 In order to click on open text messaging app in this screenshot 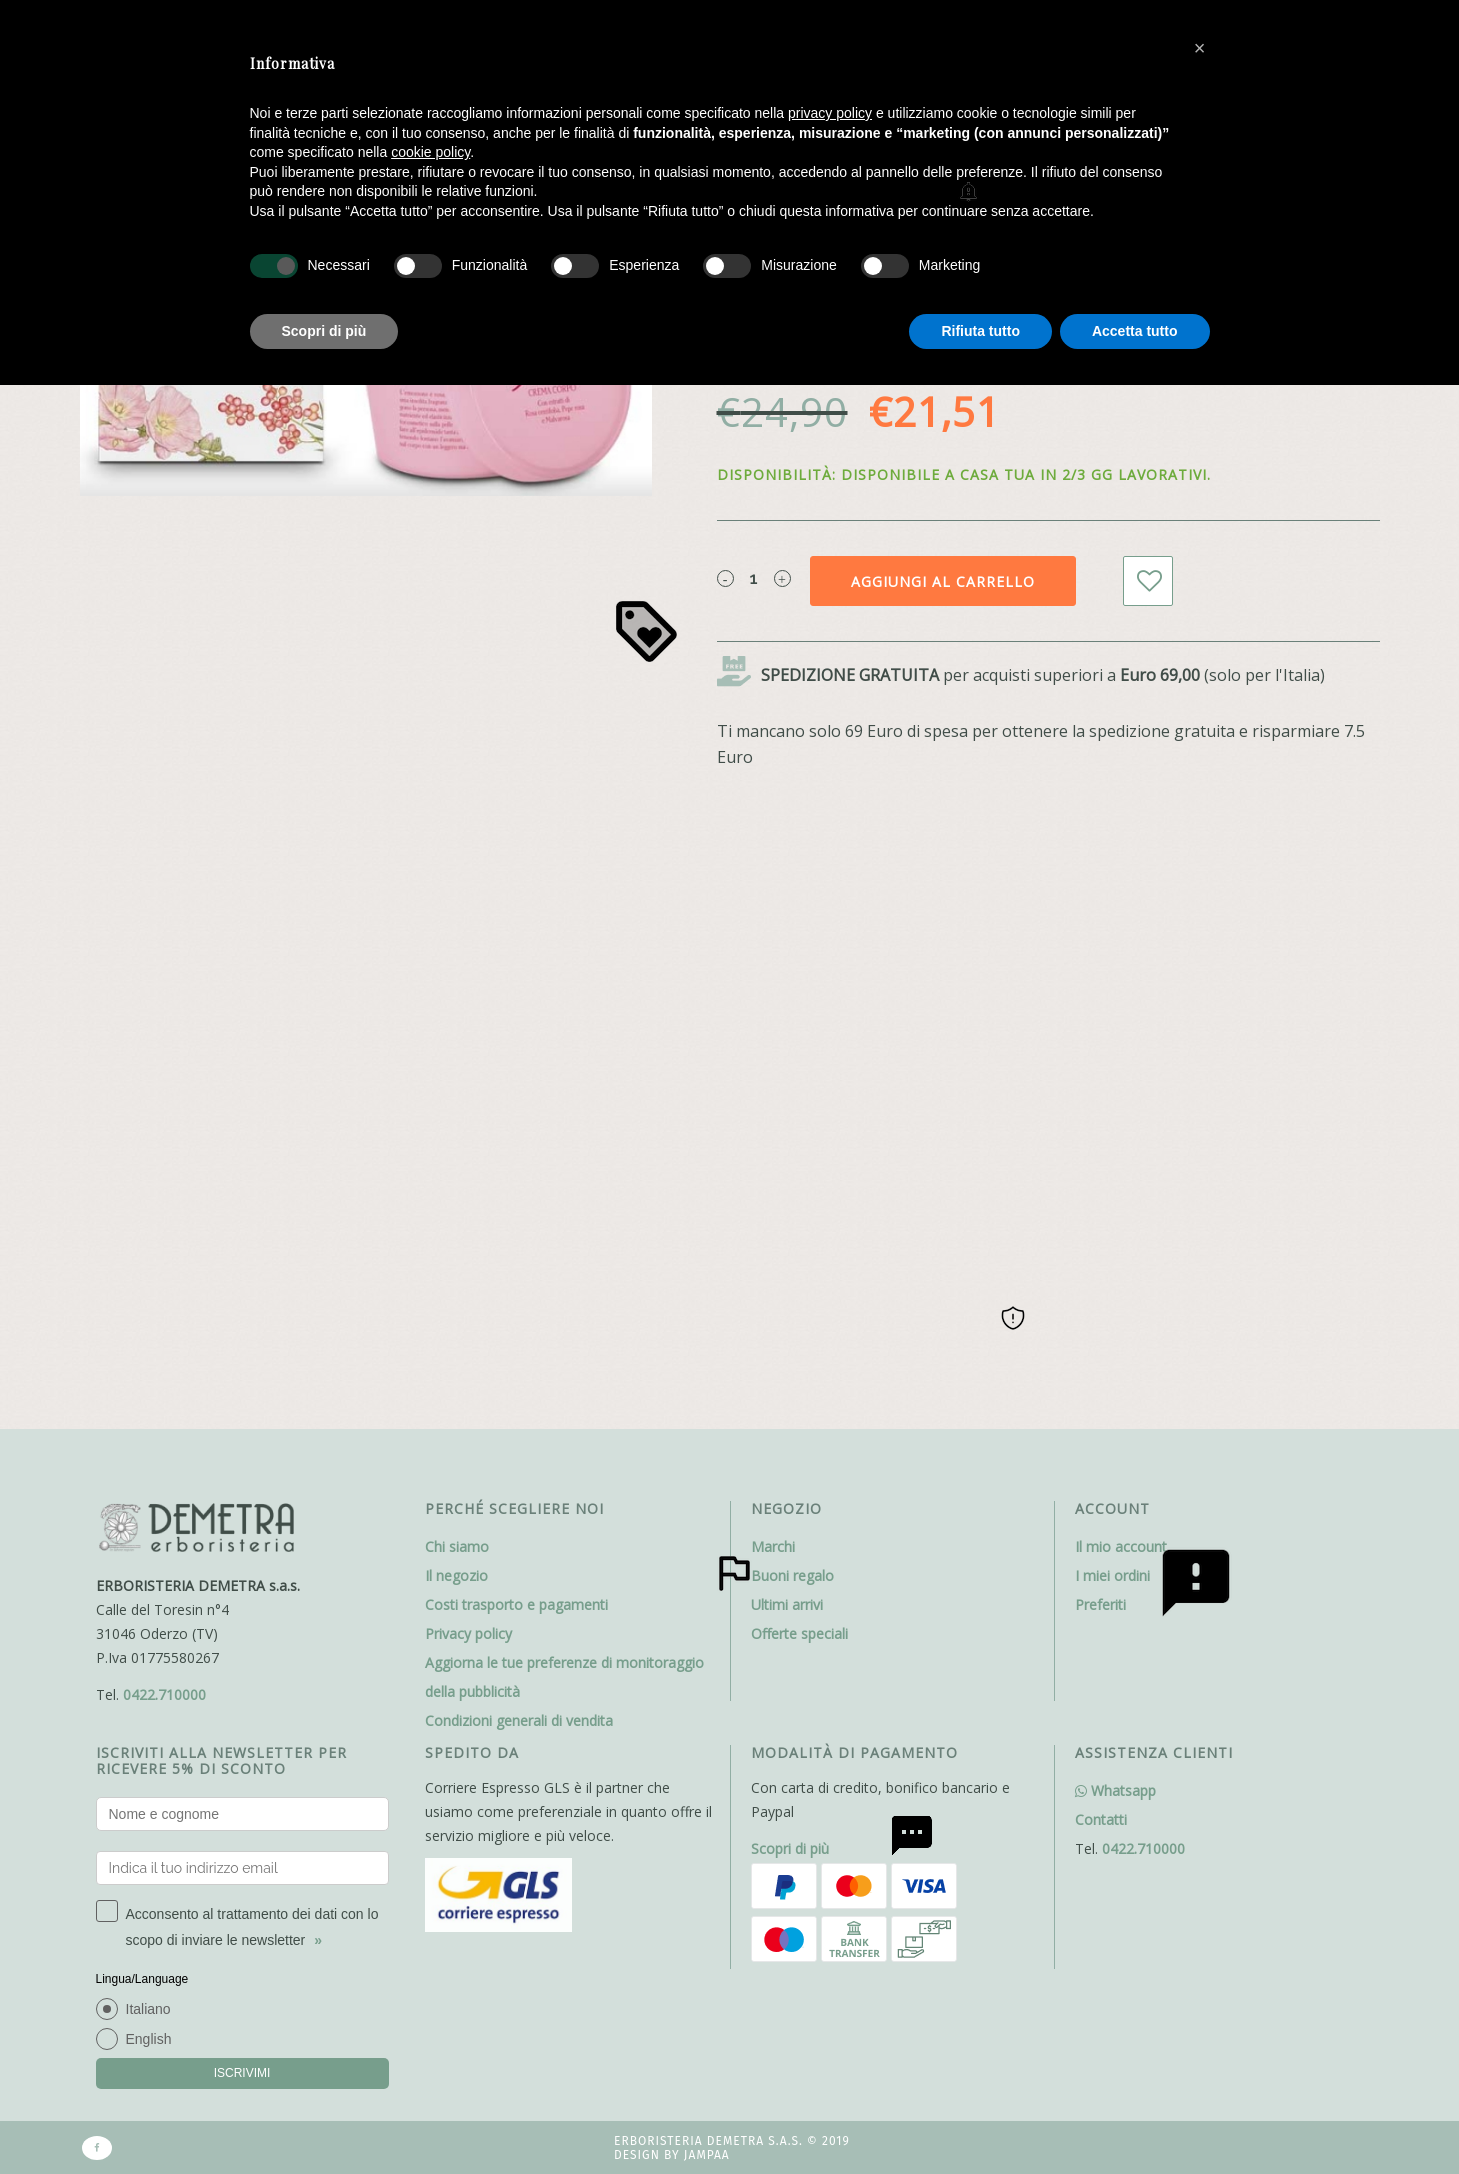, I will do `click(912, 1836)`.